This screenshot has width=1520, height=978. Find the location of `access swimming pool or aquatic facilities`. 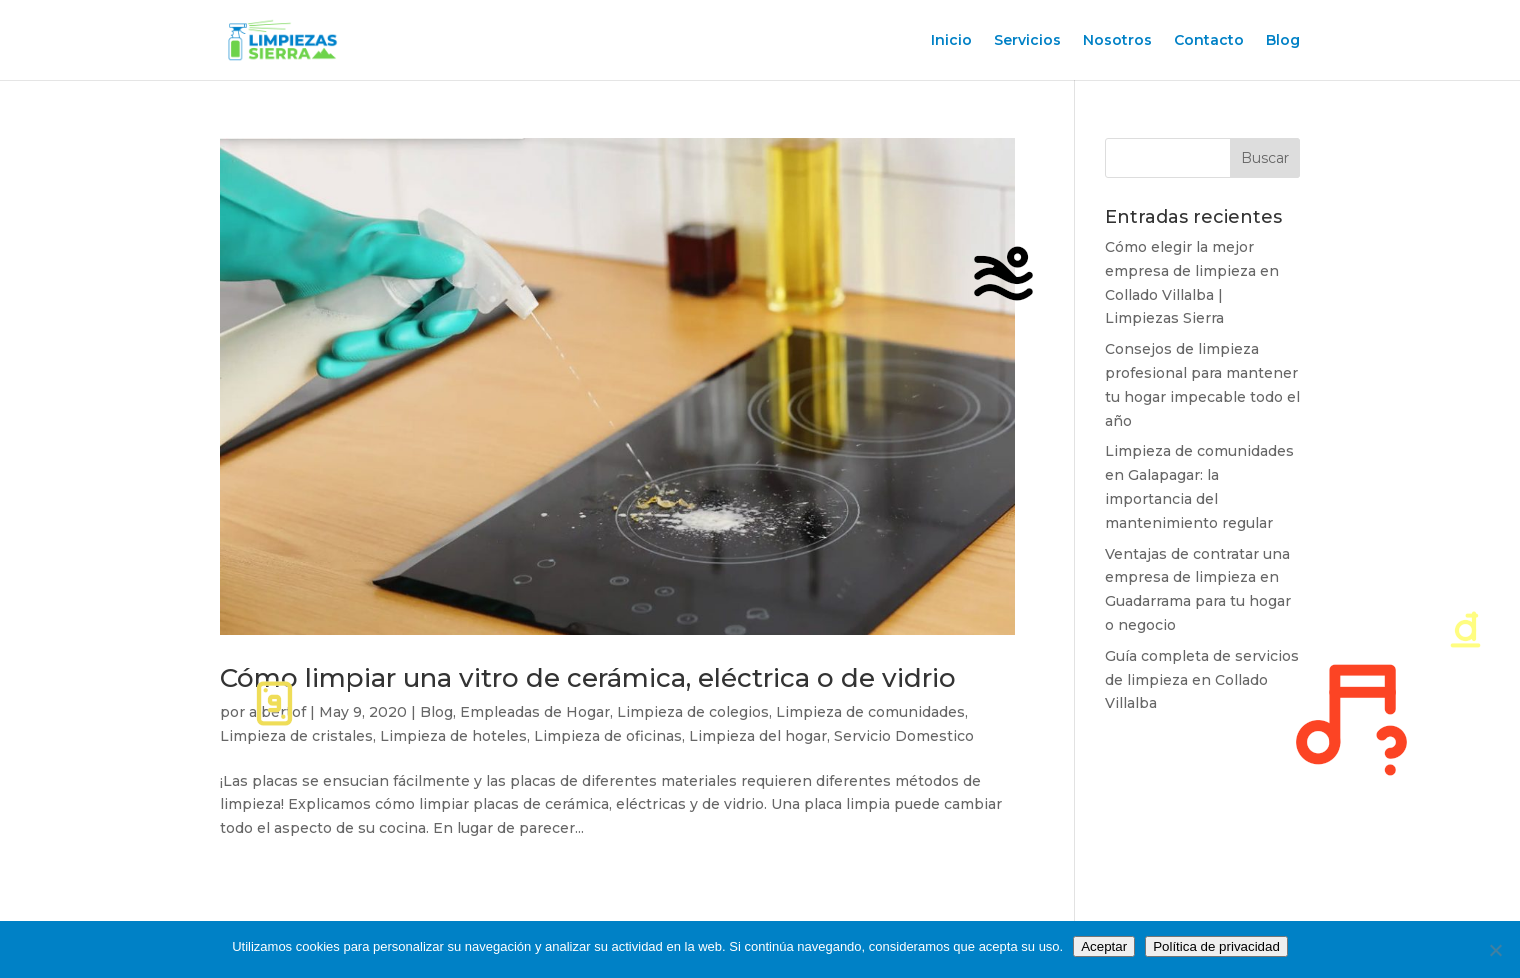

access swimming pool or aquatic facilities is located at coordinates (1003, 273).